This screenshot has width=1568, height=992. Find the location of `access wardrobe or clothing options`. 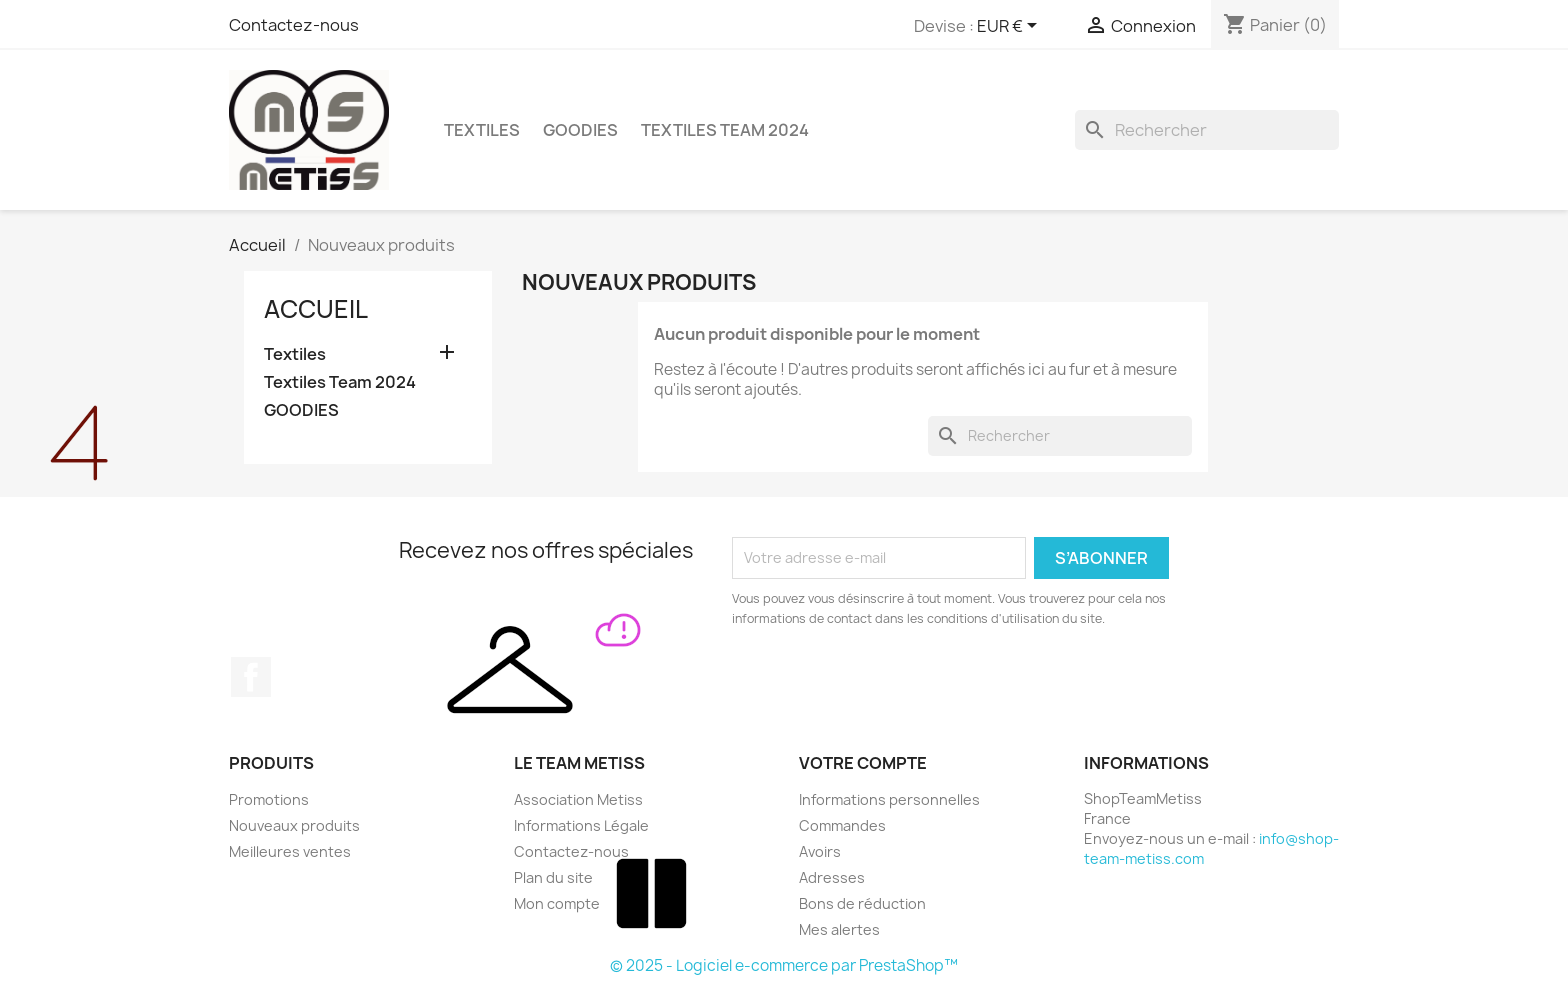

access wardrobe or clothing options is located at coordinates (510, 676).